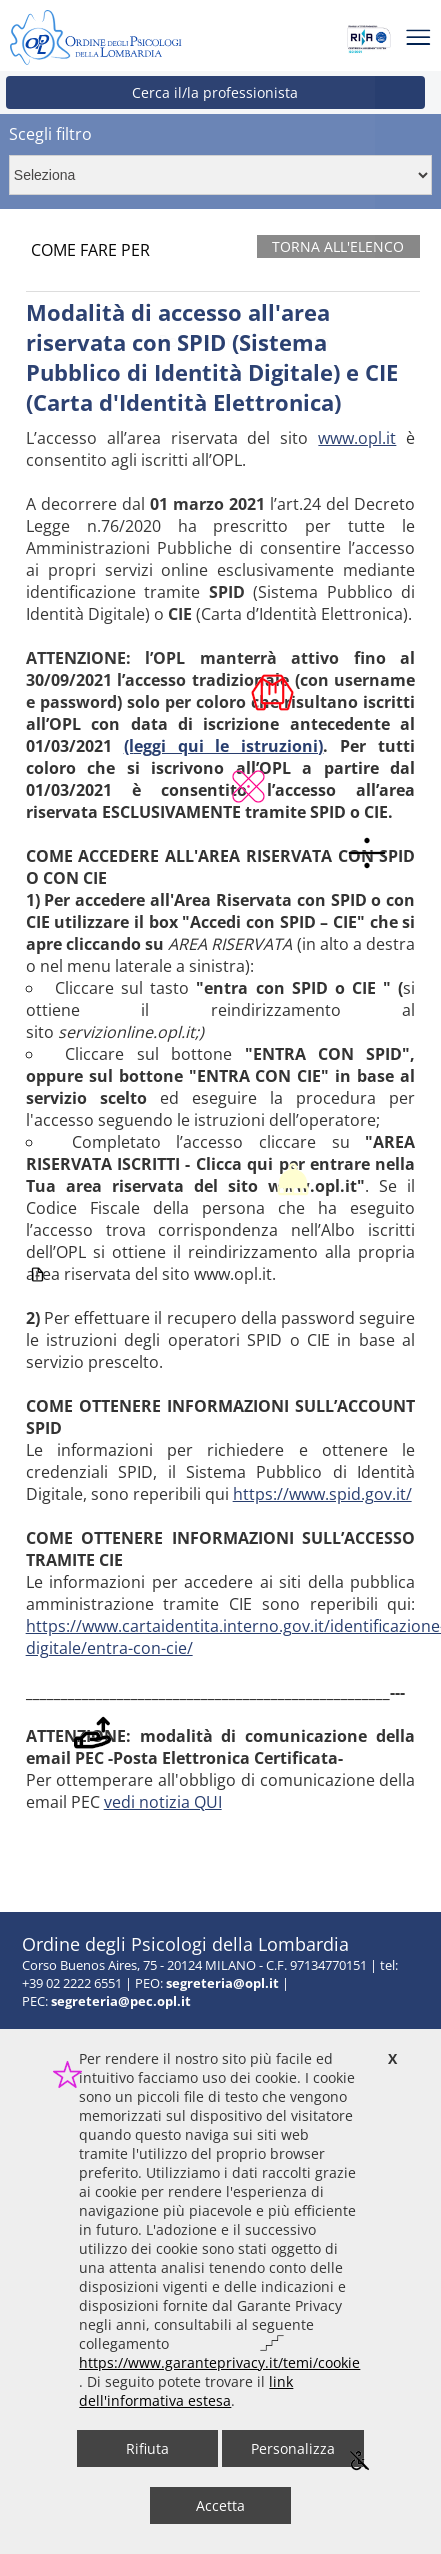 The height and width of the screenshot is (2554, 441). I want to click on browse hoodies or sweatshirts, so click(272, 692).